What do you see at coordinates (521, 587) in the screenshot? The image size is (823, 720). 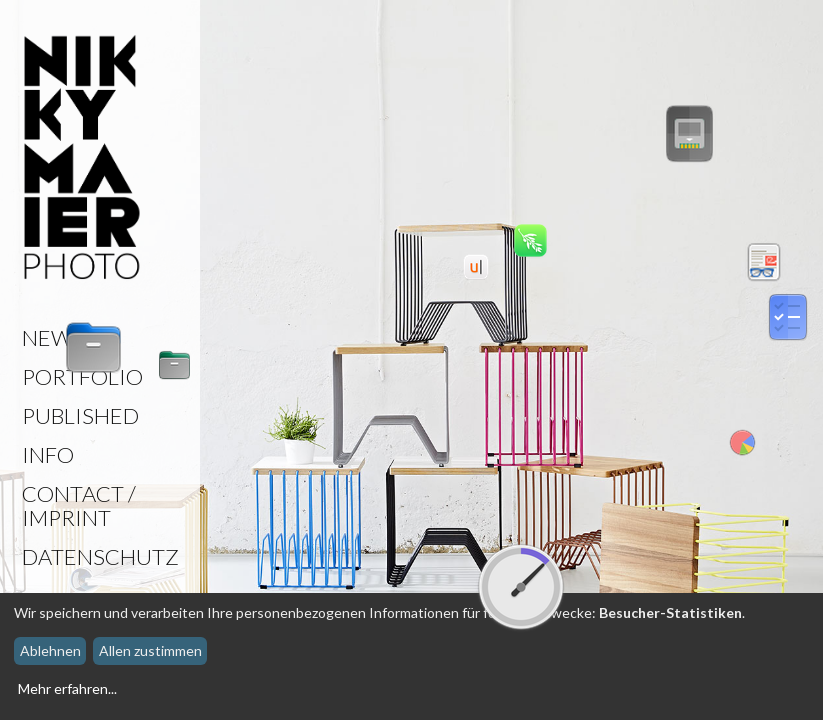 I see `open sysprof system profiler` at bounding box center [521, 587].